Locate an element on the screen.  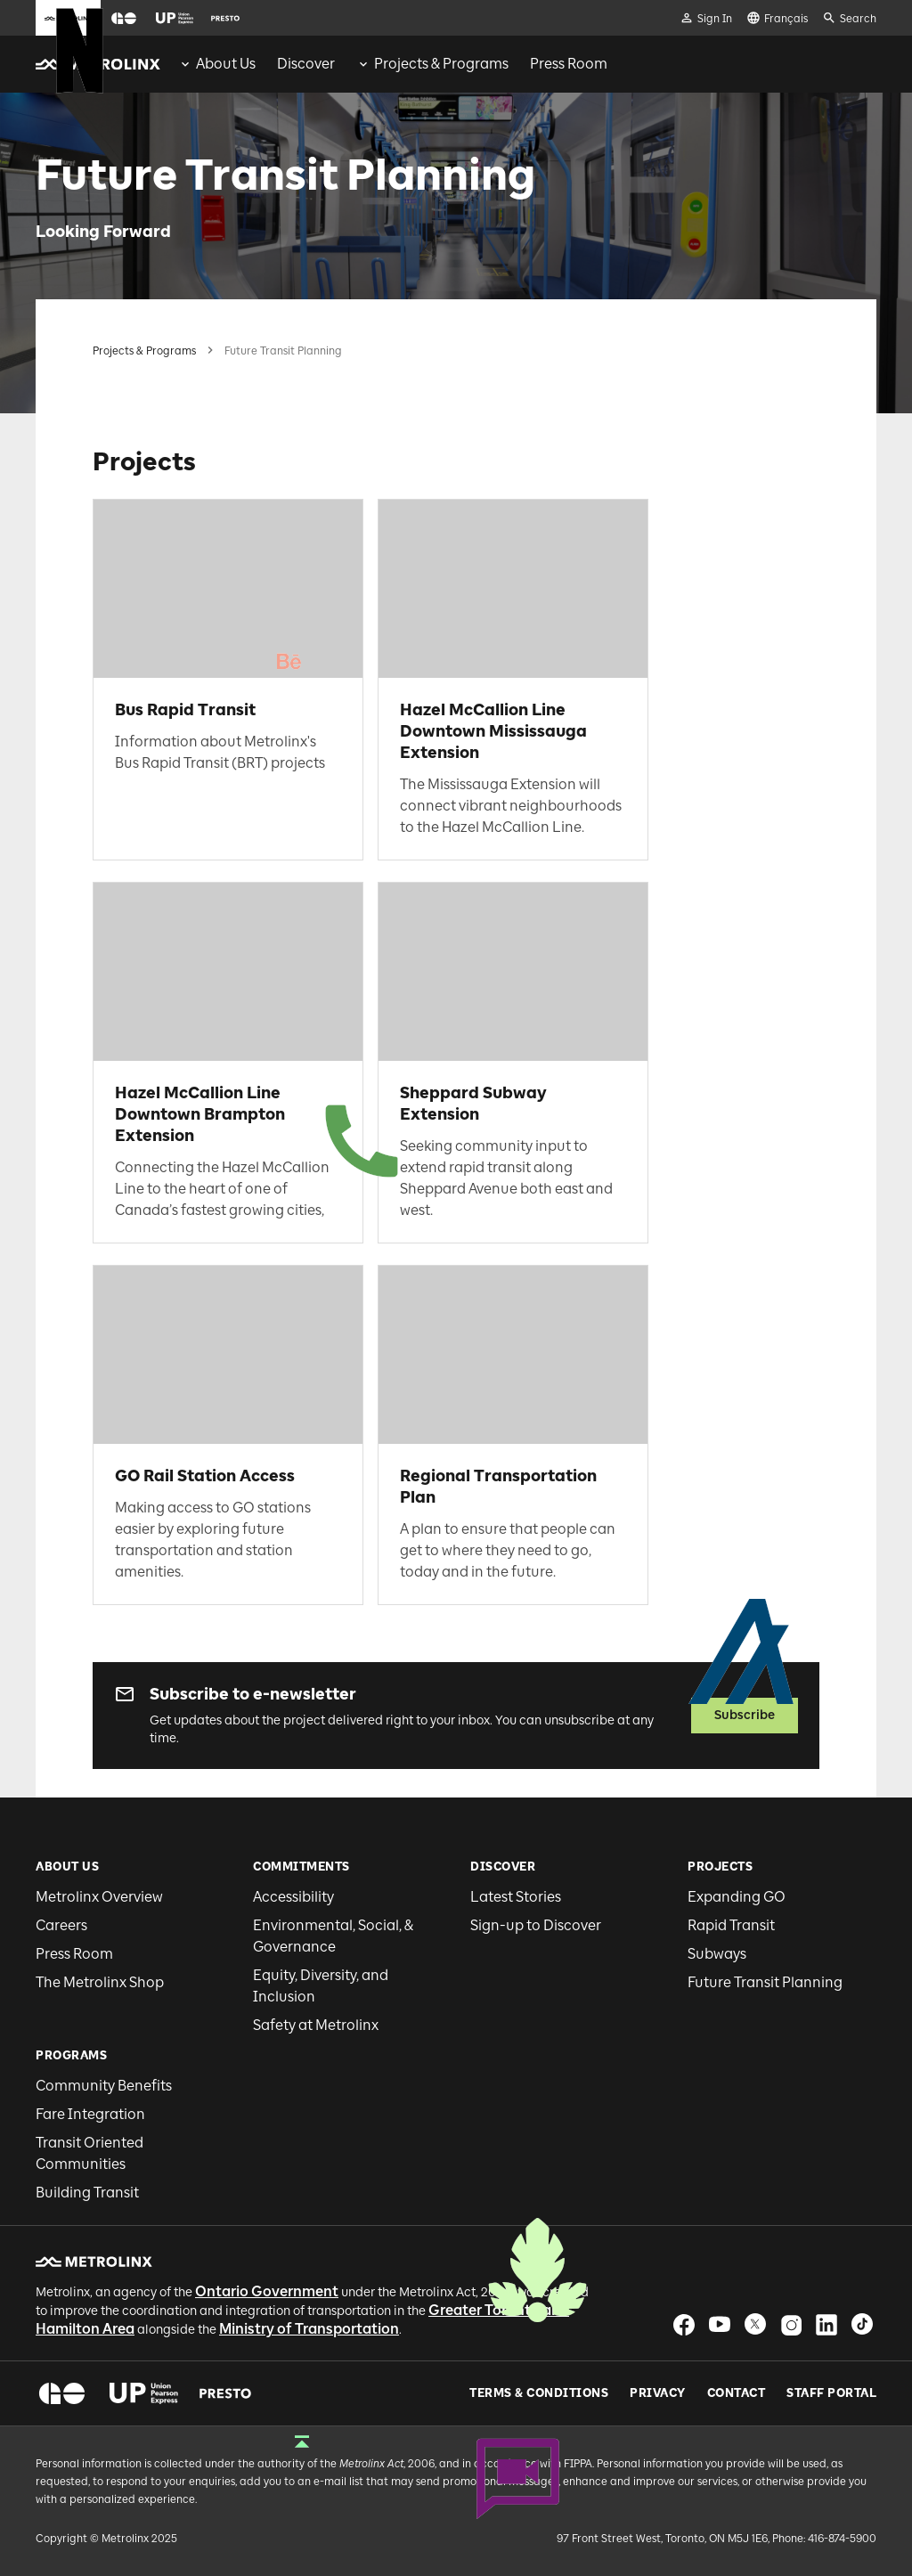
parse.ly logo is located at coordinates (537, 2270).